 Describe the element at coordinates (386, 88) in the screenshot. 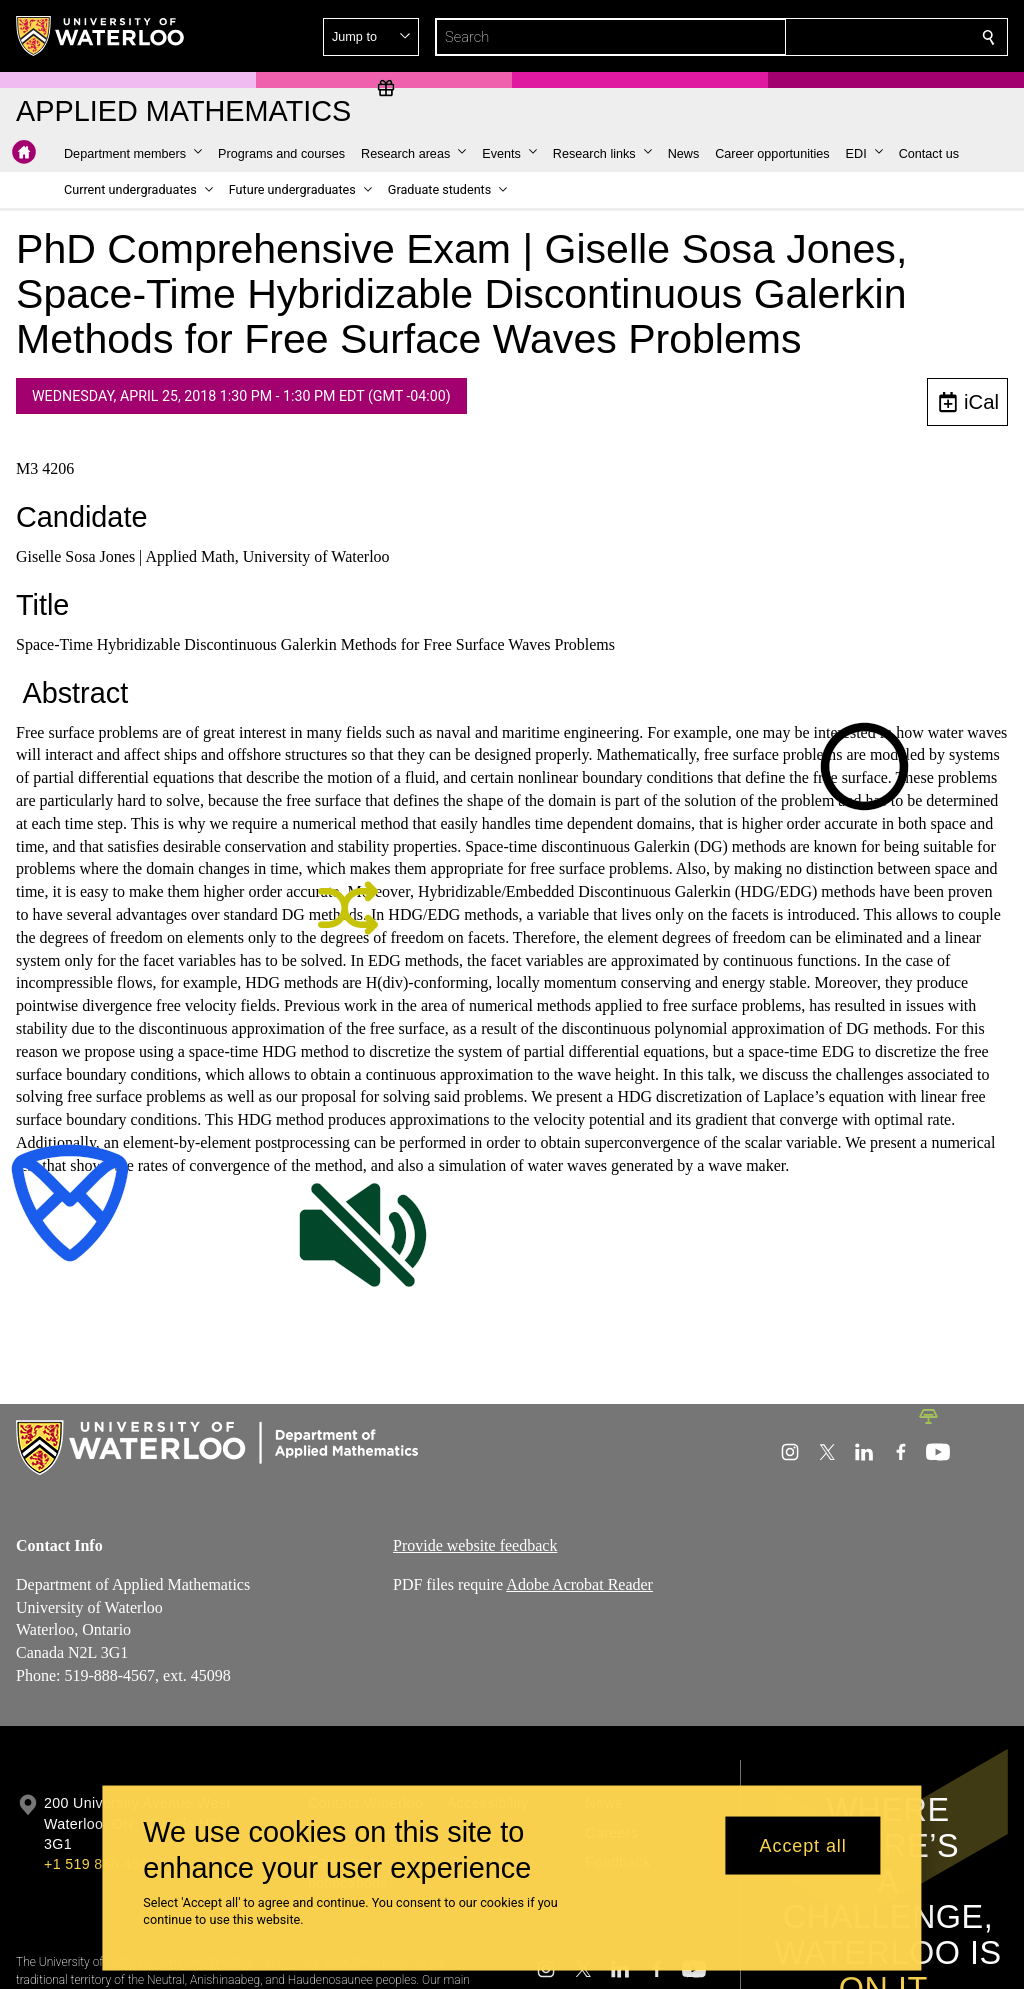

I see `view gifts or rewards` at that location.